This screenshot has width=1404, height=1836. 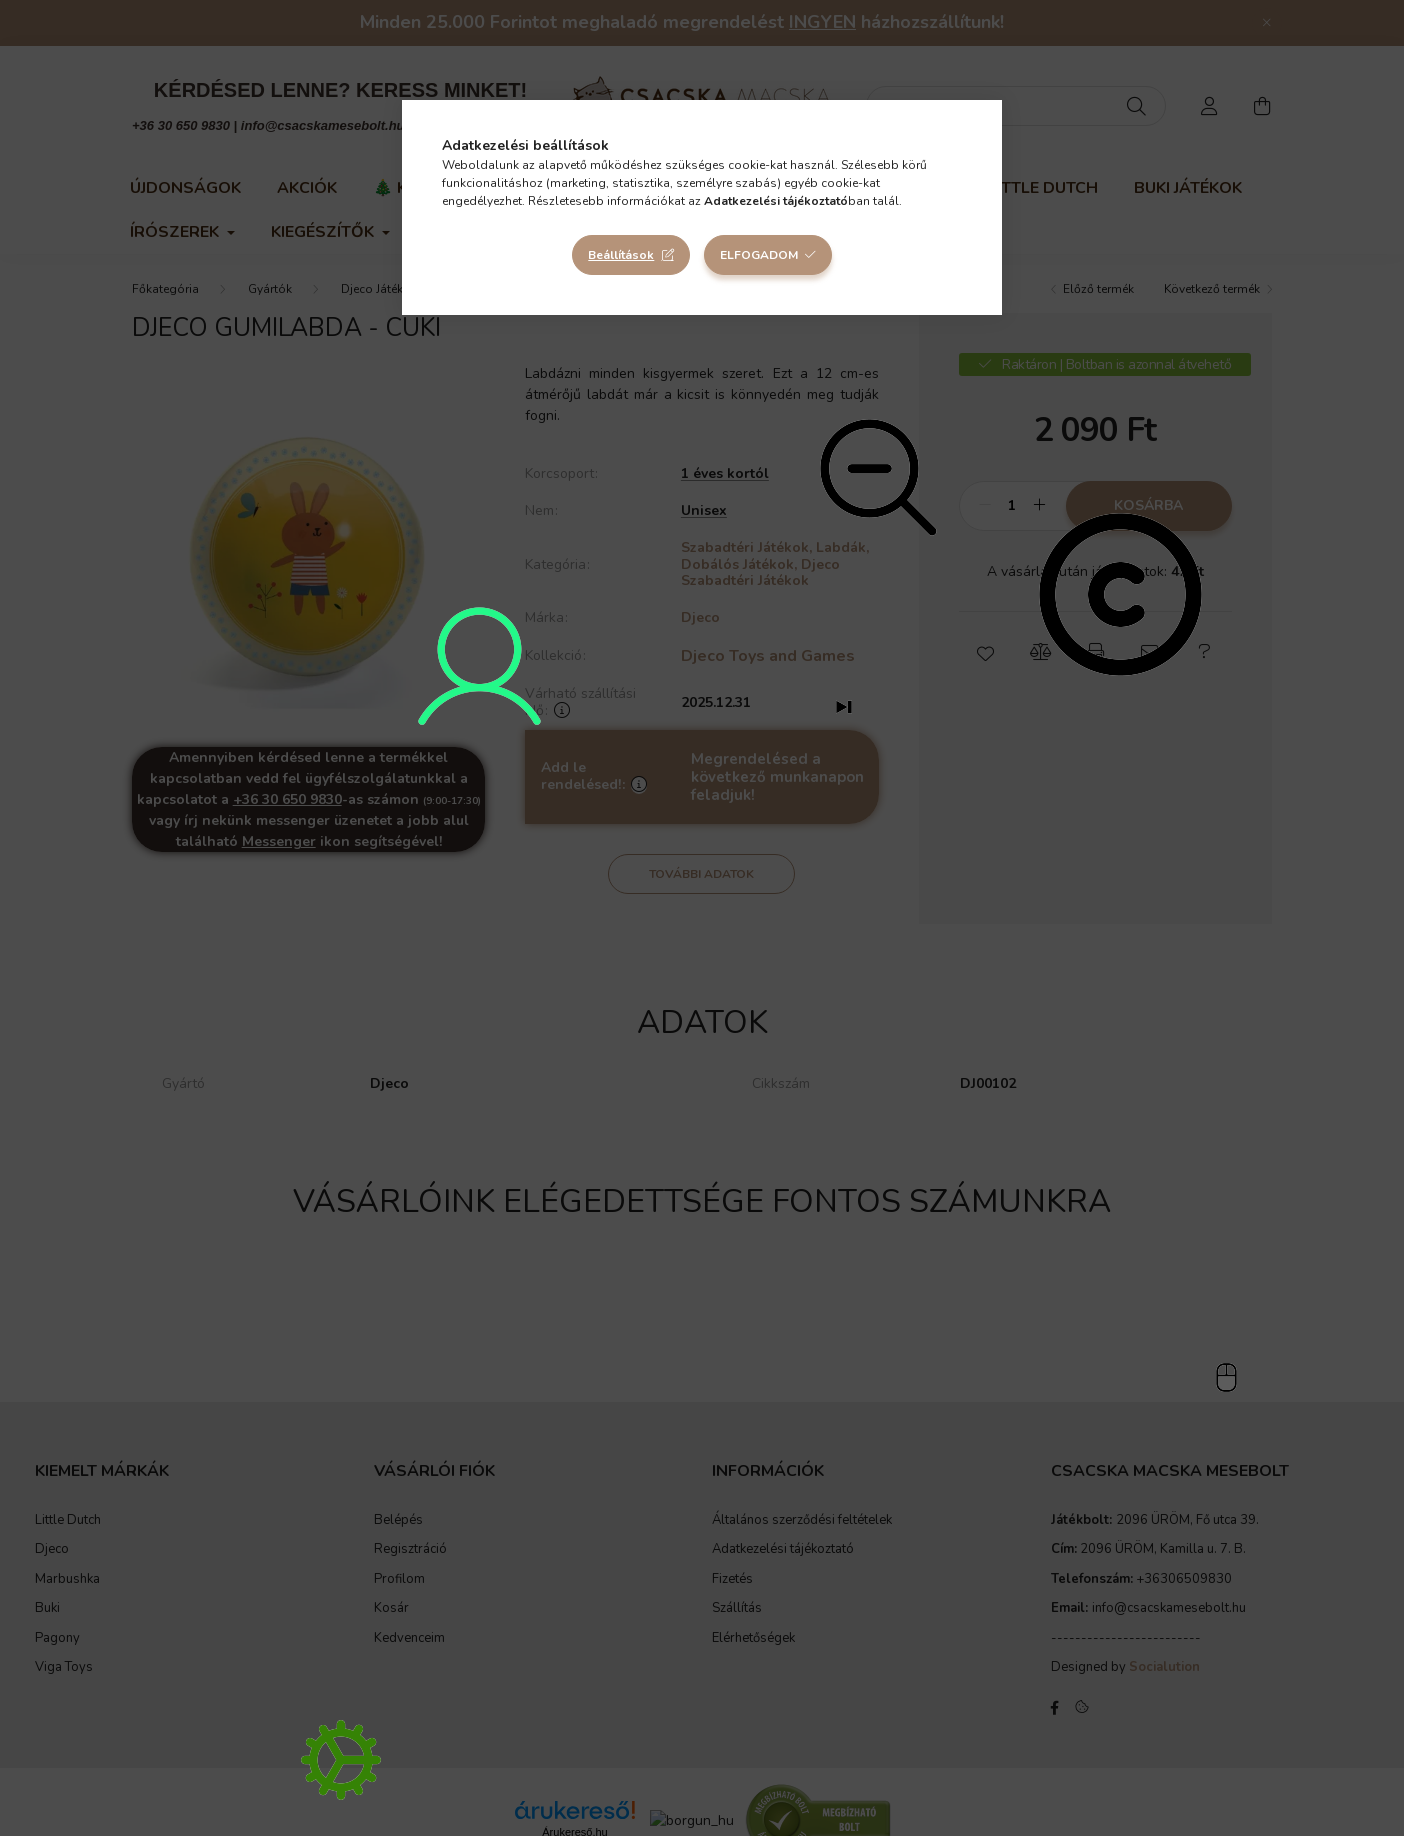 I want to click on zoom out, so click(x=878, y=477).